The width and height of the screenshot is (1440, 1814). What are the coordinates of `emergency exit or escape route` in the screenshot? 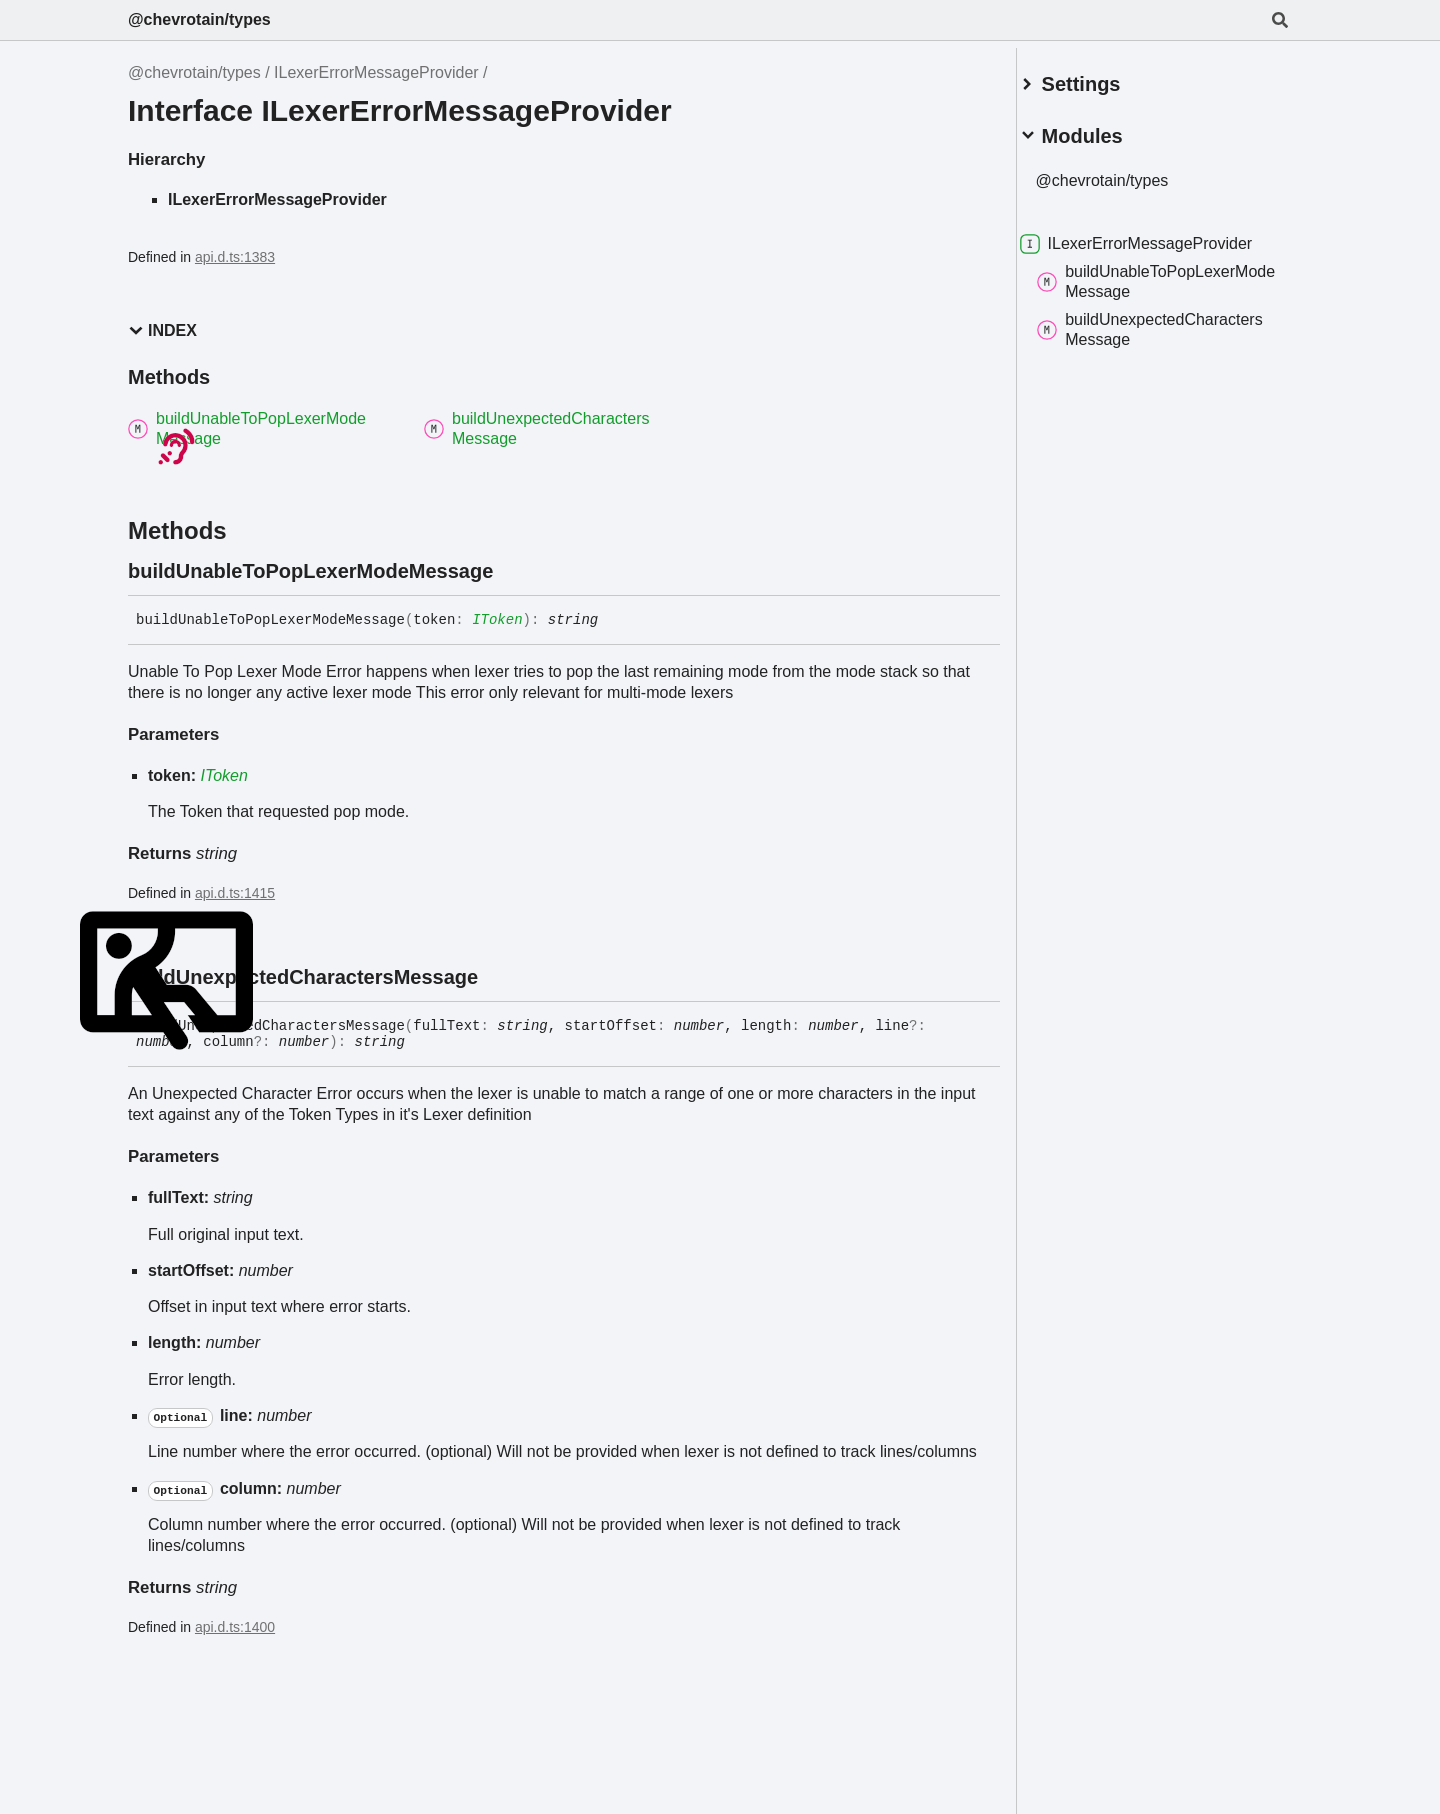 It's located at (166, 980).